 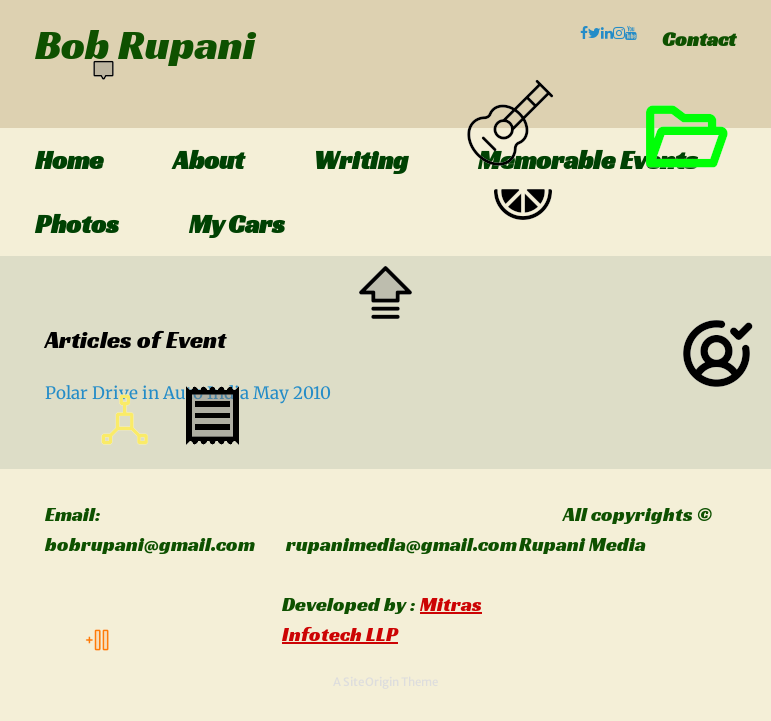 What do you see at coordinates (385, 294) in the screenshot?
I see `upload multiple files or items` at bounding box center [385, 294].